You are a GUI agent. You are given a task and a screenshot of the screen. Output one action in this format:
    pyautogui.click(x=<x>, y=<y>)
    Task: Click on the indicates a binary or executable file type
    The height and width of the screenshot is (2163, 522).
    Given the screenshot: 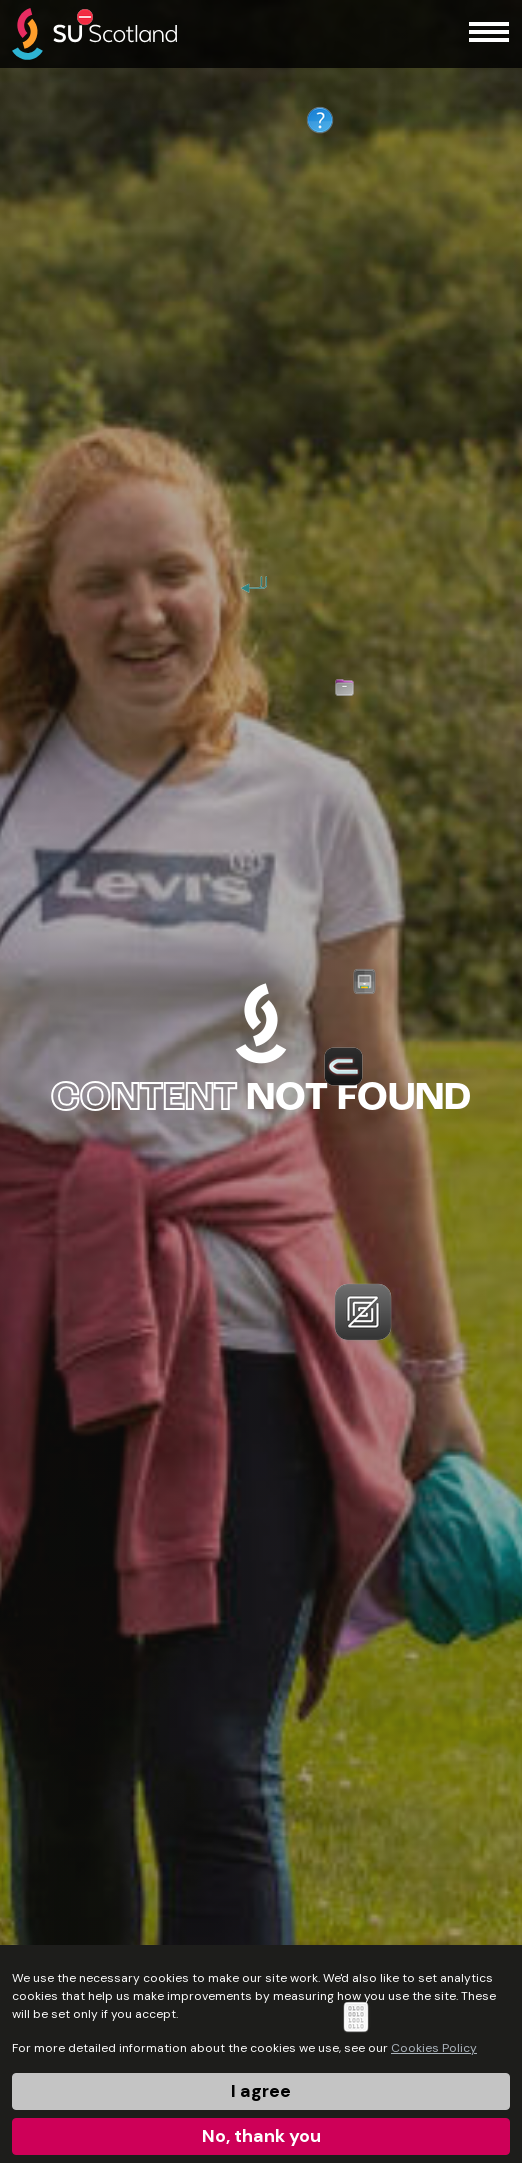 What is the action you would take?
    pyautogui.click(x=356, y=2017)
    